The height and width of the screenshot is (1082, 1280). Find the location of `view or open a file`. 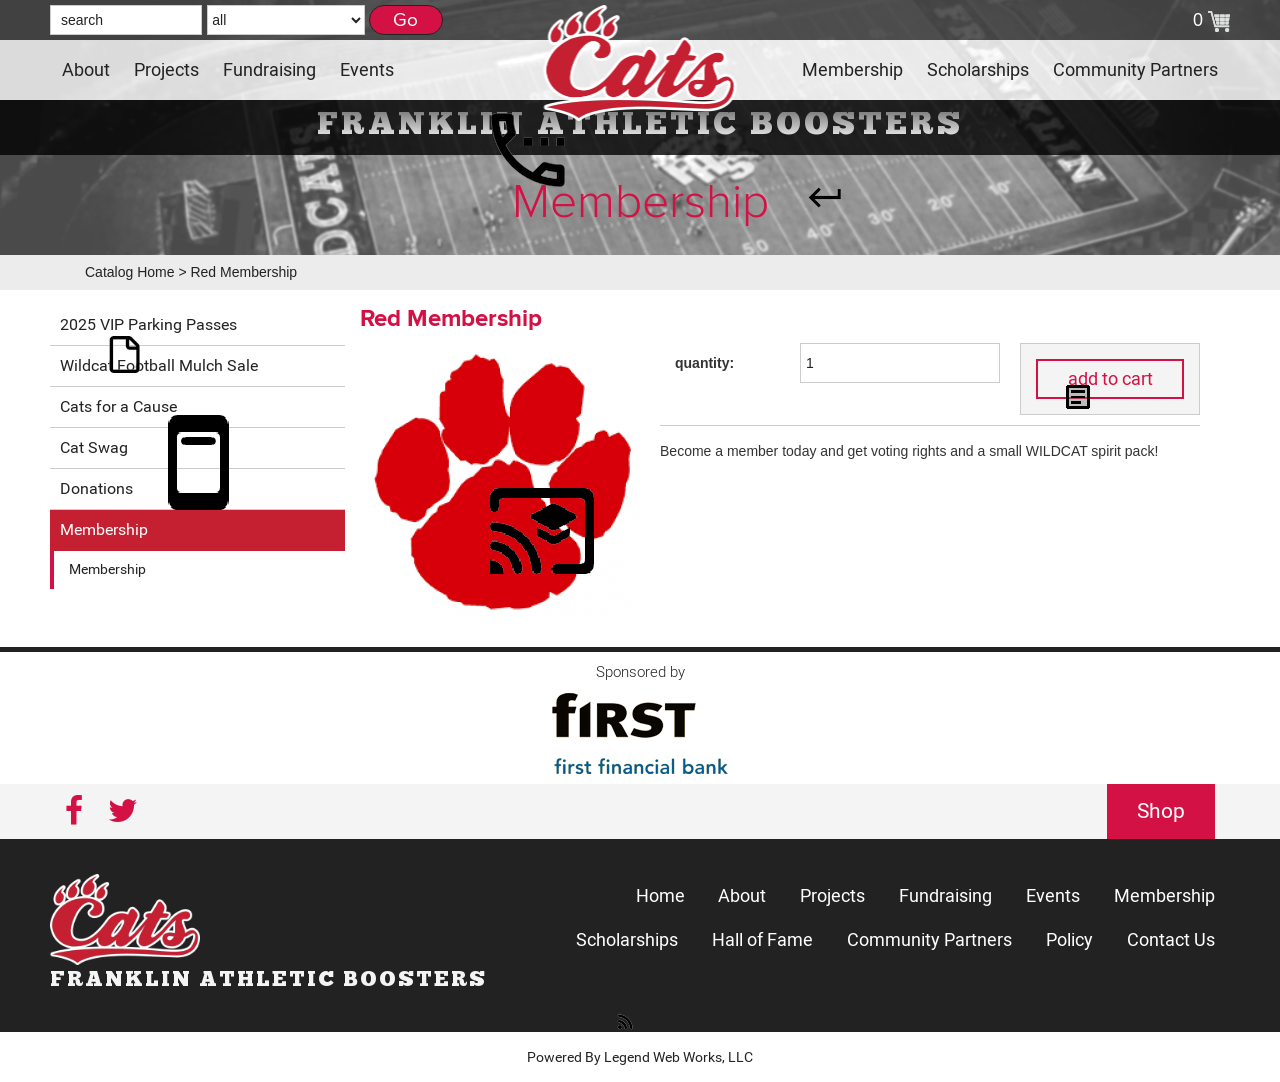

view or open a file is located at coordinates (123, 354).